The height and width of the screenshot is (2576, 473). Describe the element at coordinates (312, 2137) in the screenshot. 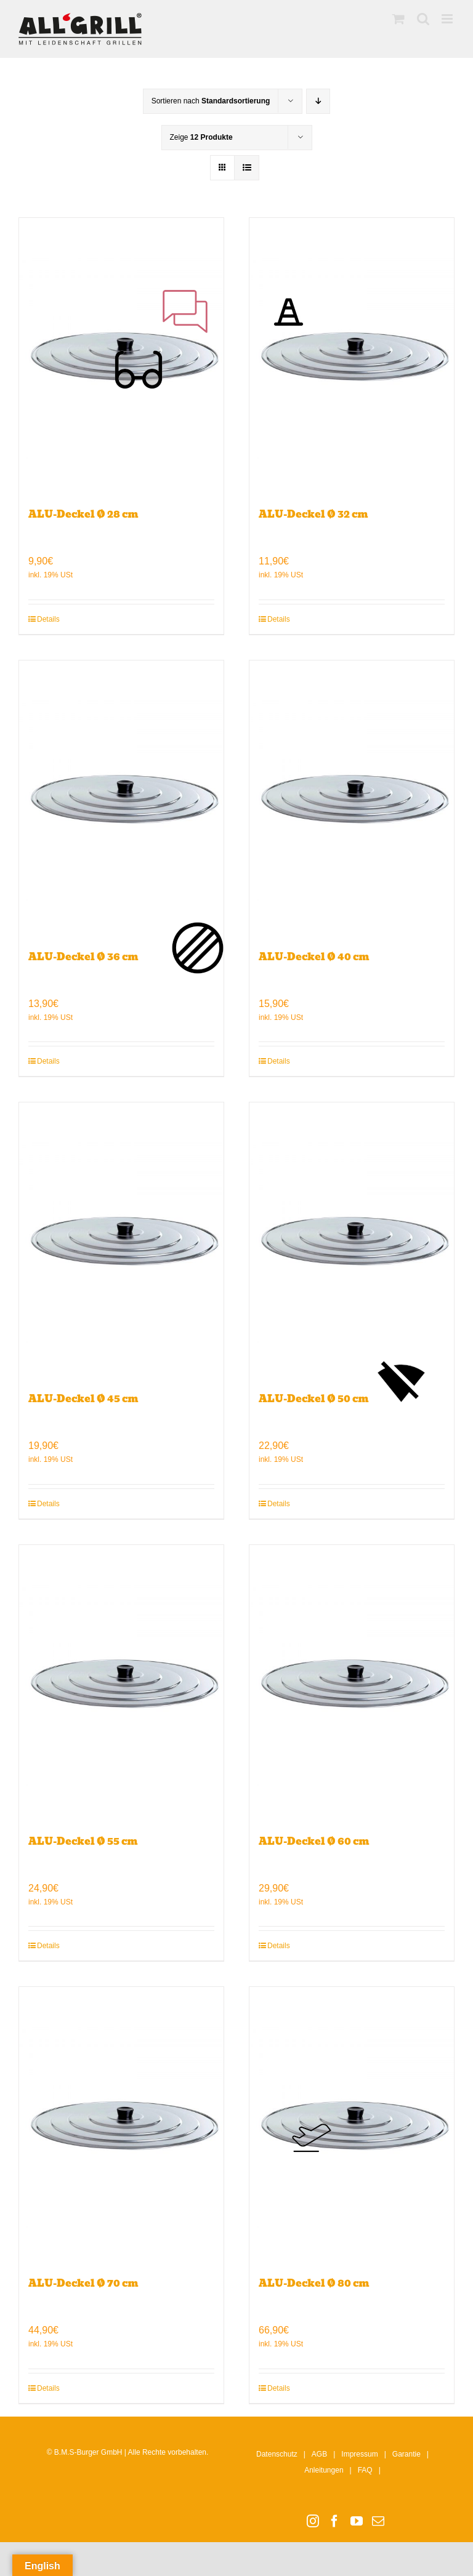

I see `indicates flight departure status` at that location.